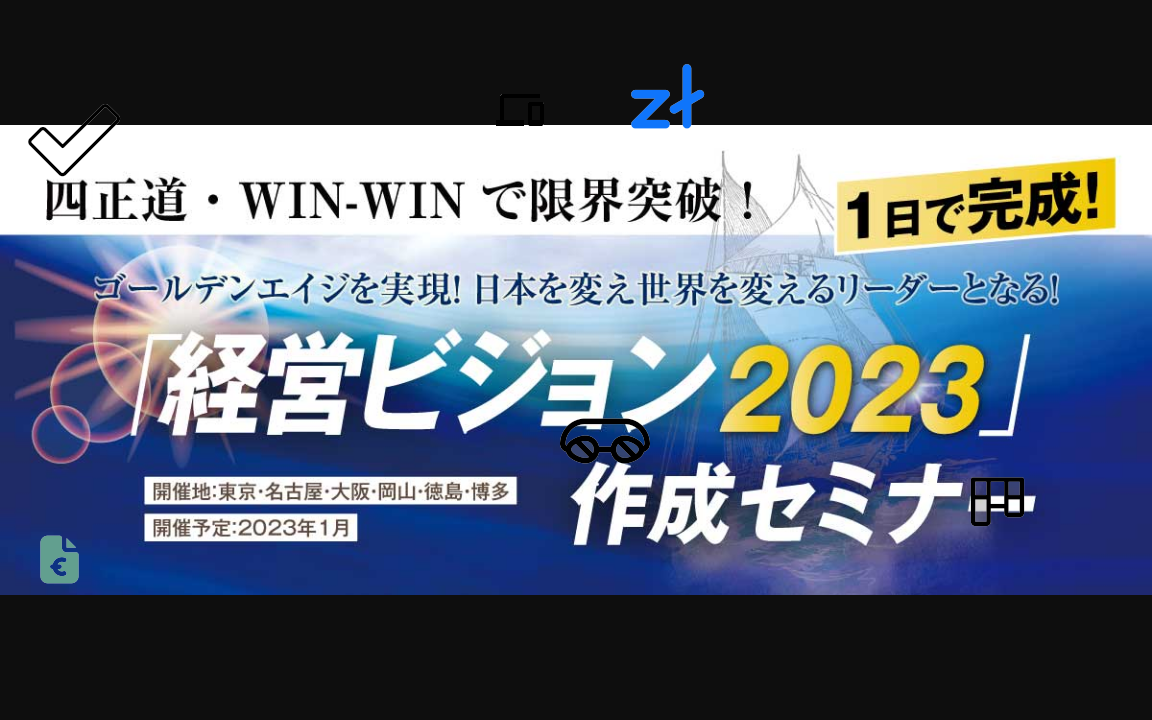  I want to click on view euro currency document, so click(59, 559).